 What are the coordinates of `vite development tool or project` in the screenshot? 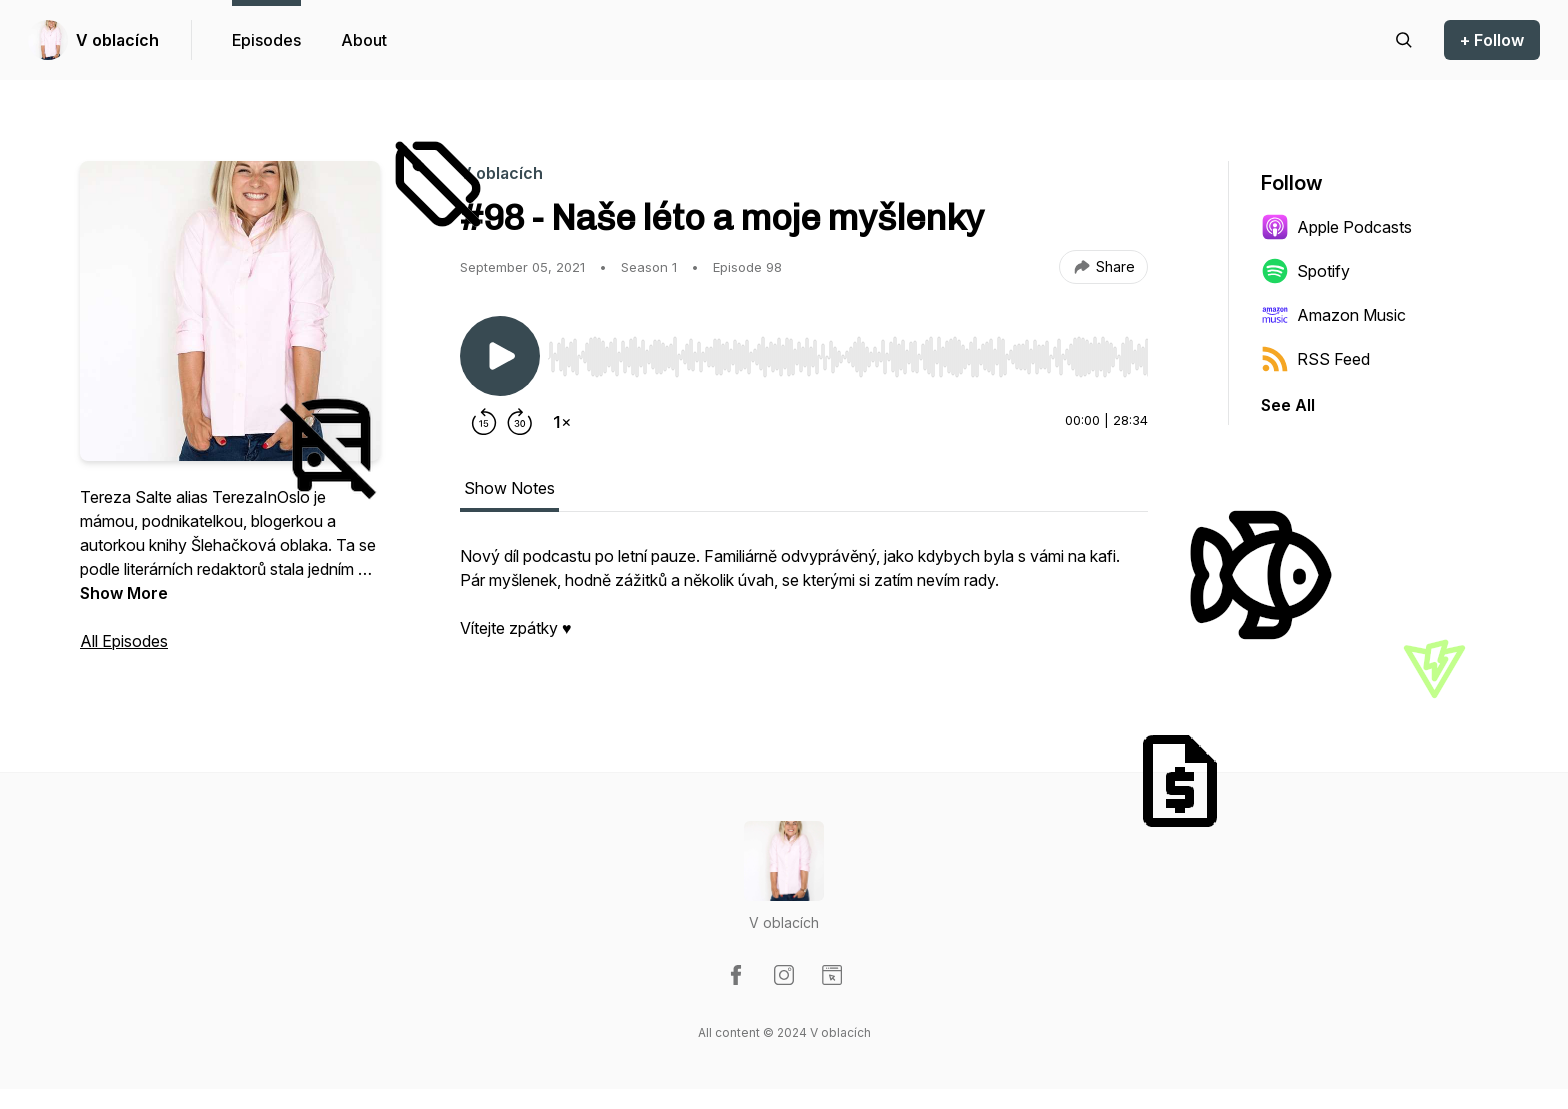 It's located at (1434, 667).